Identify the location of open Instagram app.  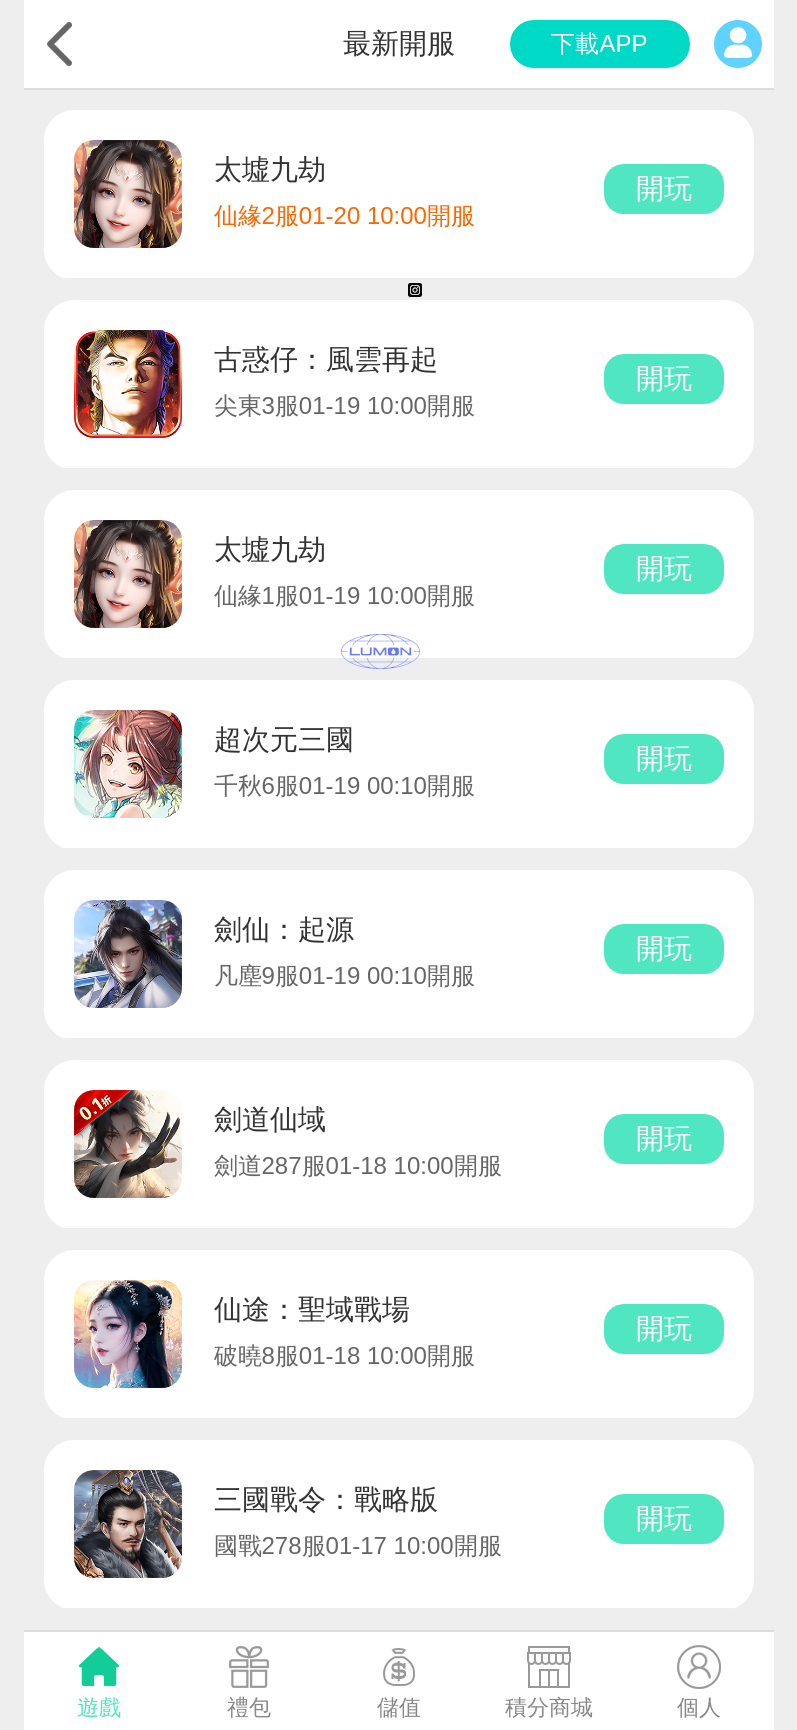
(415, 290).